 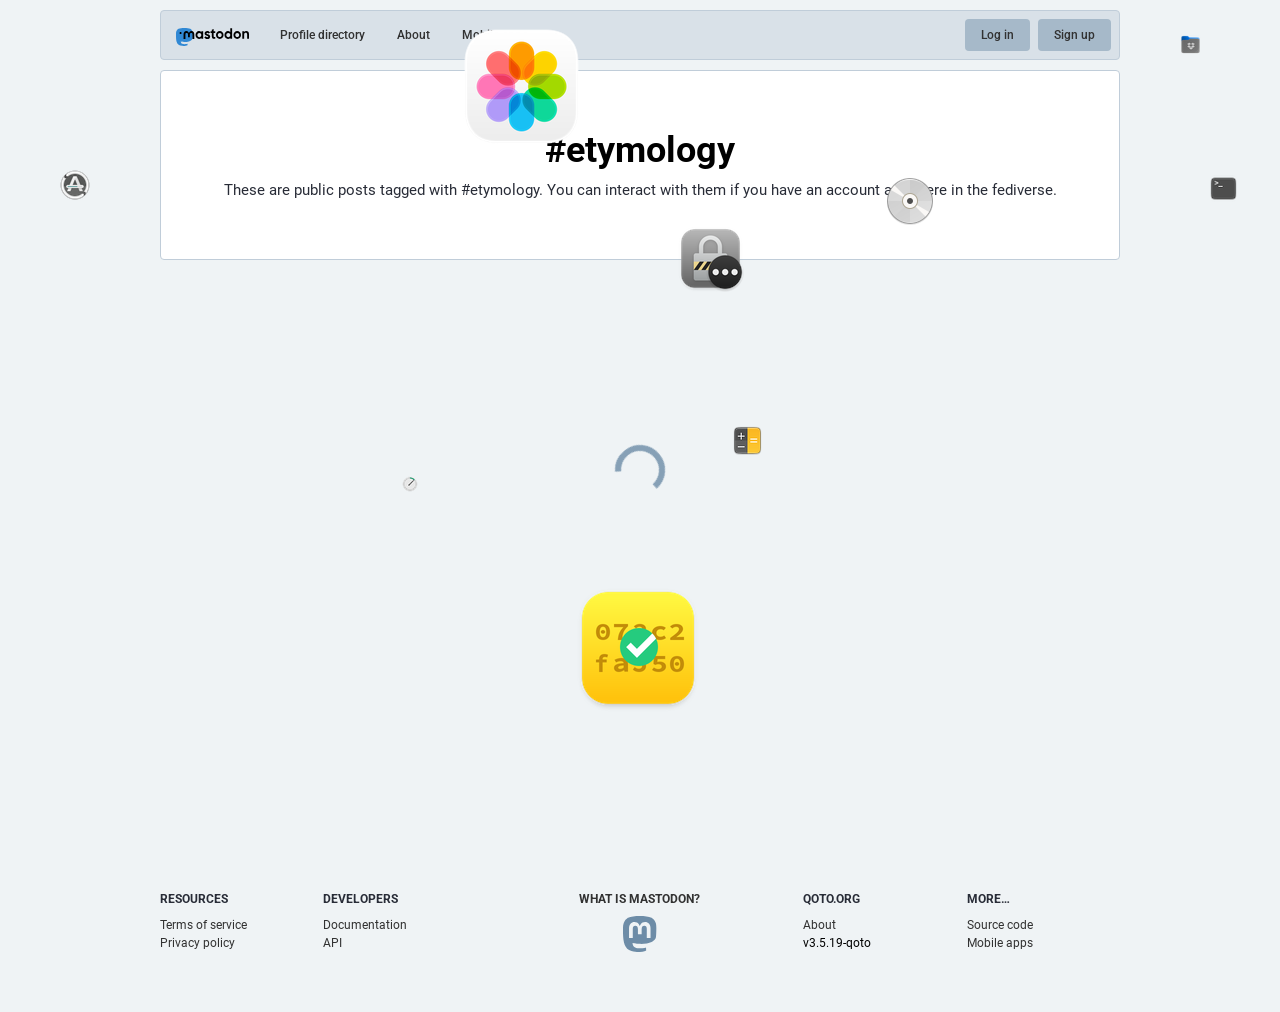 I want to click on open cipher password manager app, so click(x=710, y=258).